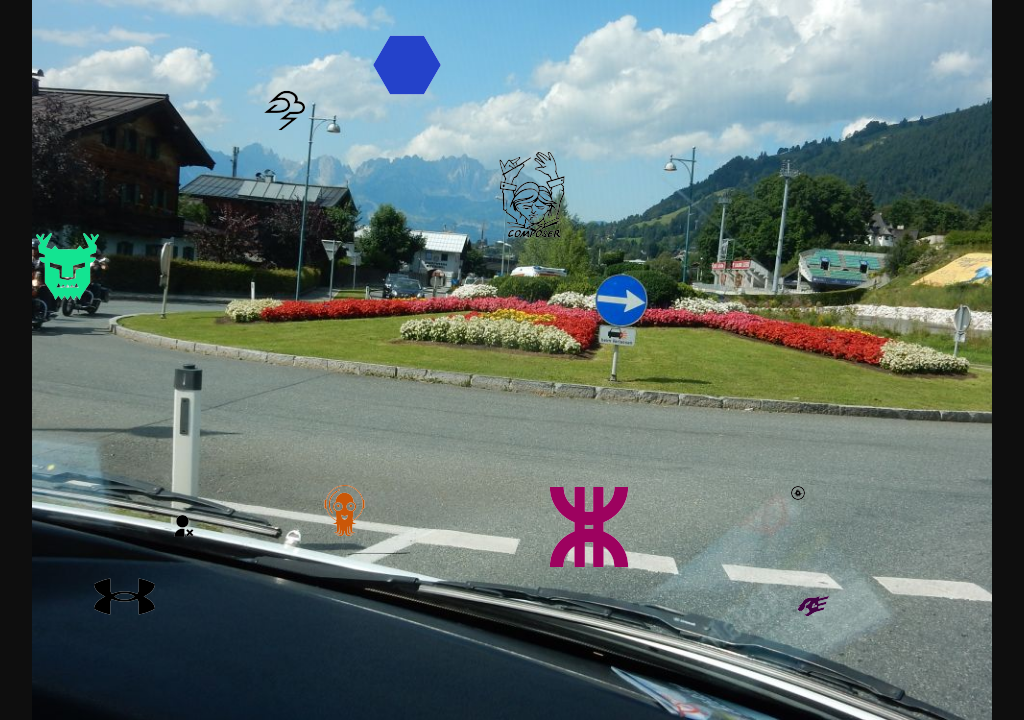  What do you see at coordinates (798, 493) in the screenshot?
I see `creative commons sampling plus license indicator` at bounding box center [798, 493].